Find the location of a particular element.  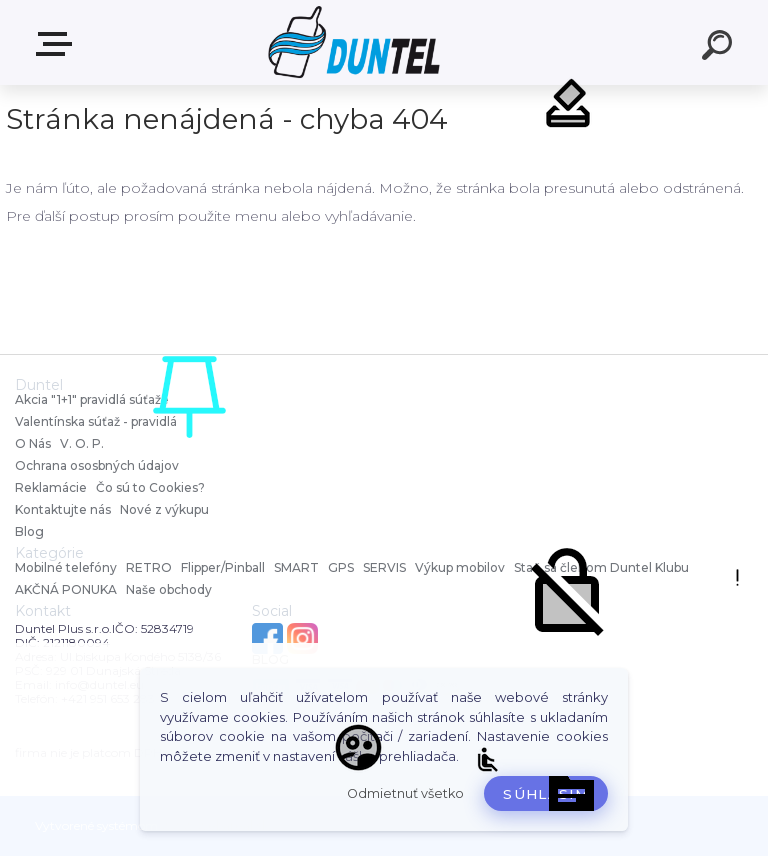

pin an item to keep it visible is located at coordinates (189, 392).